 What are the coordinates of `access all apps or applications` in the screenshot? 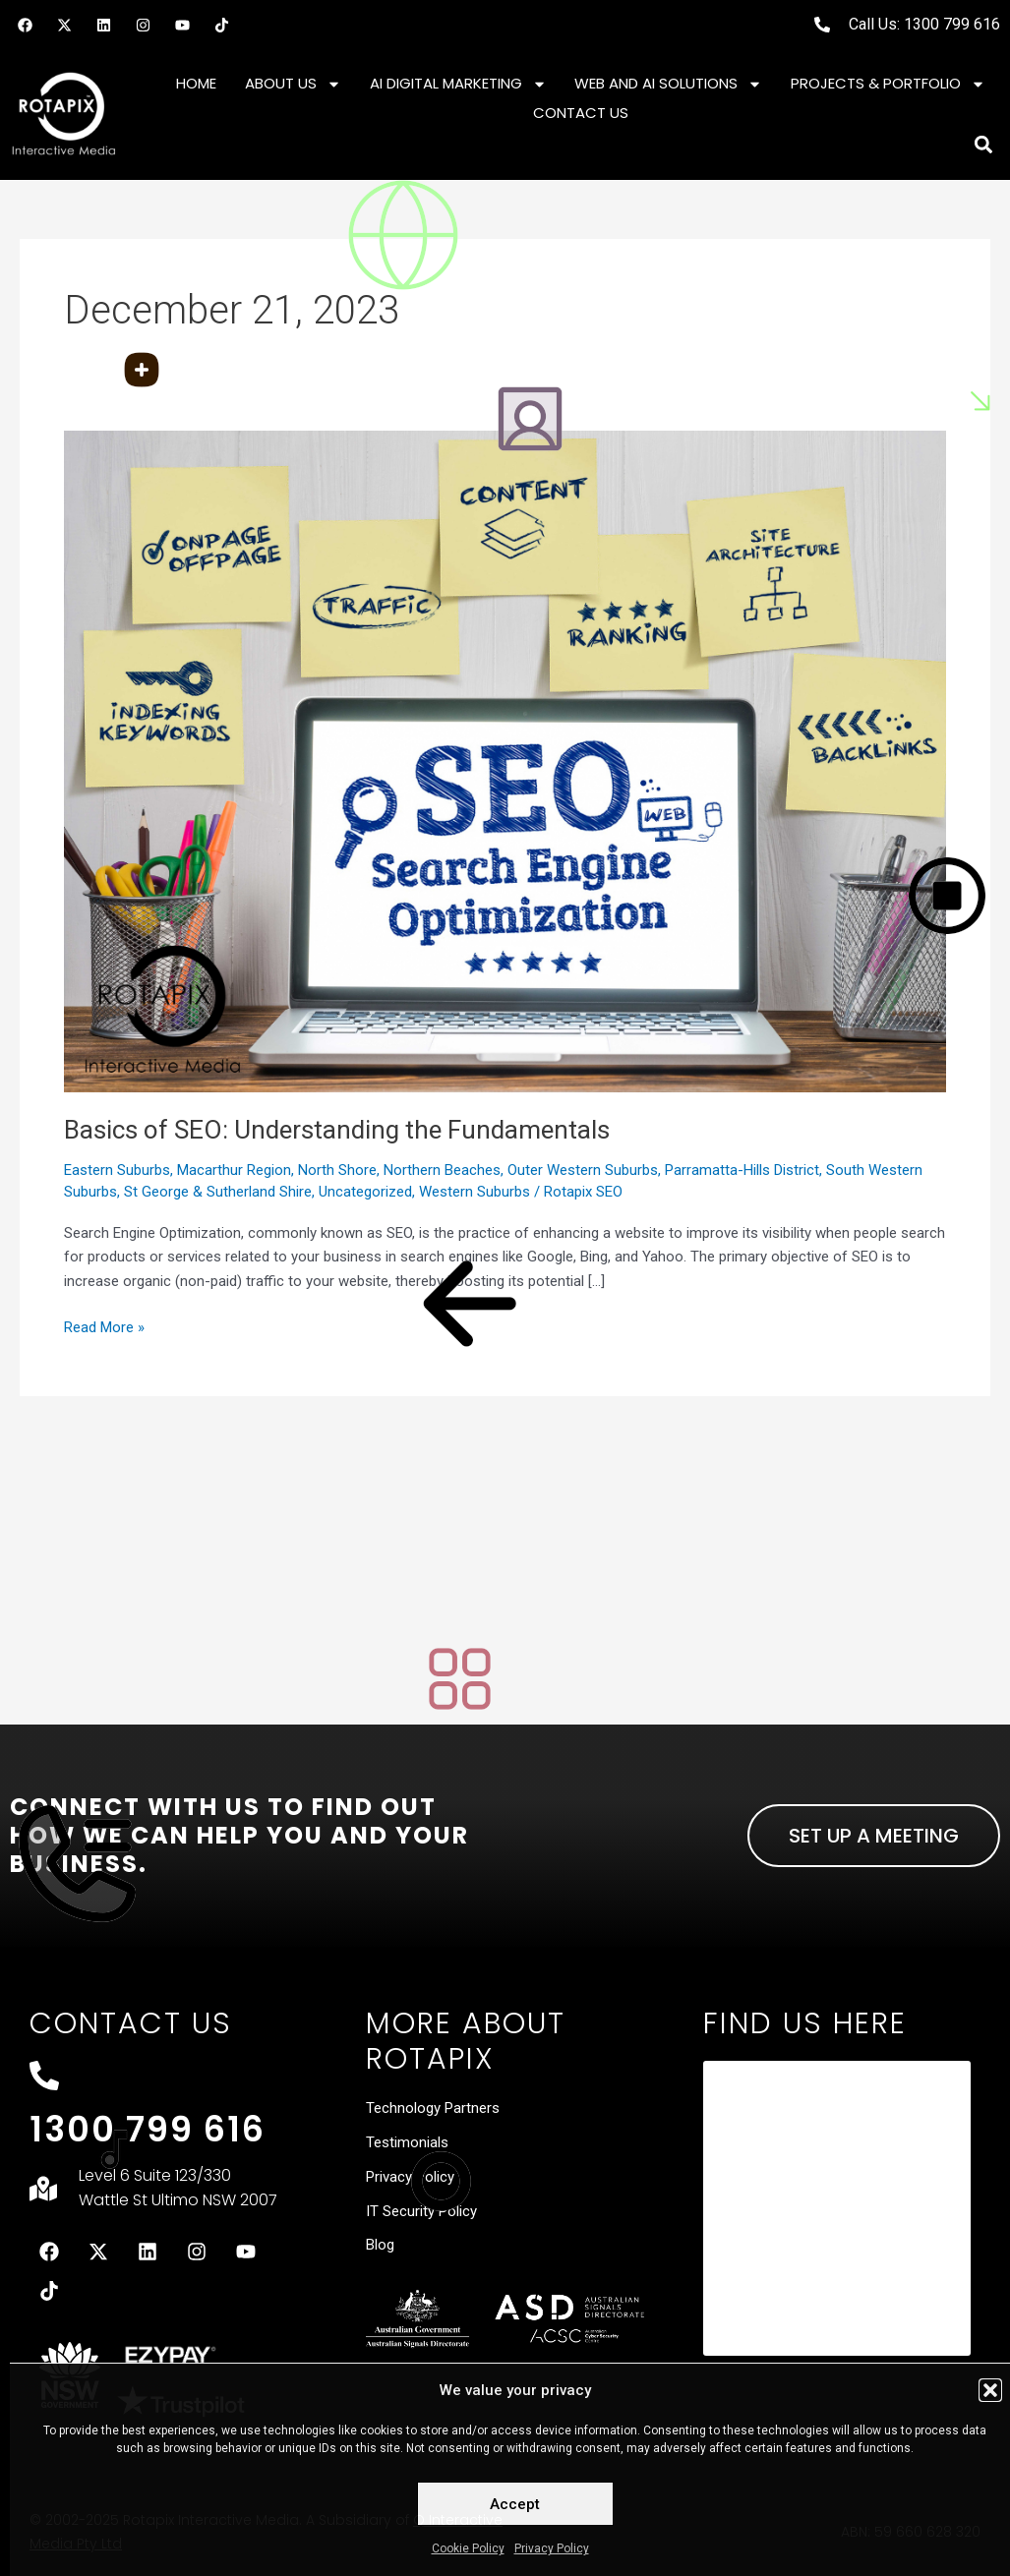 It's located at (459, 1678).